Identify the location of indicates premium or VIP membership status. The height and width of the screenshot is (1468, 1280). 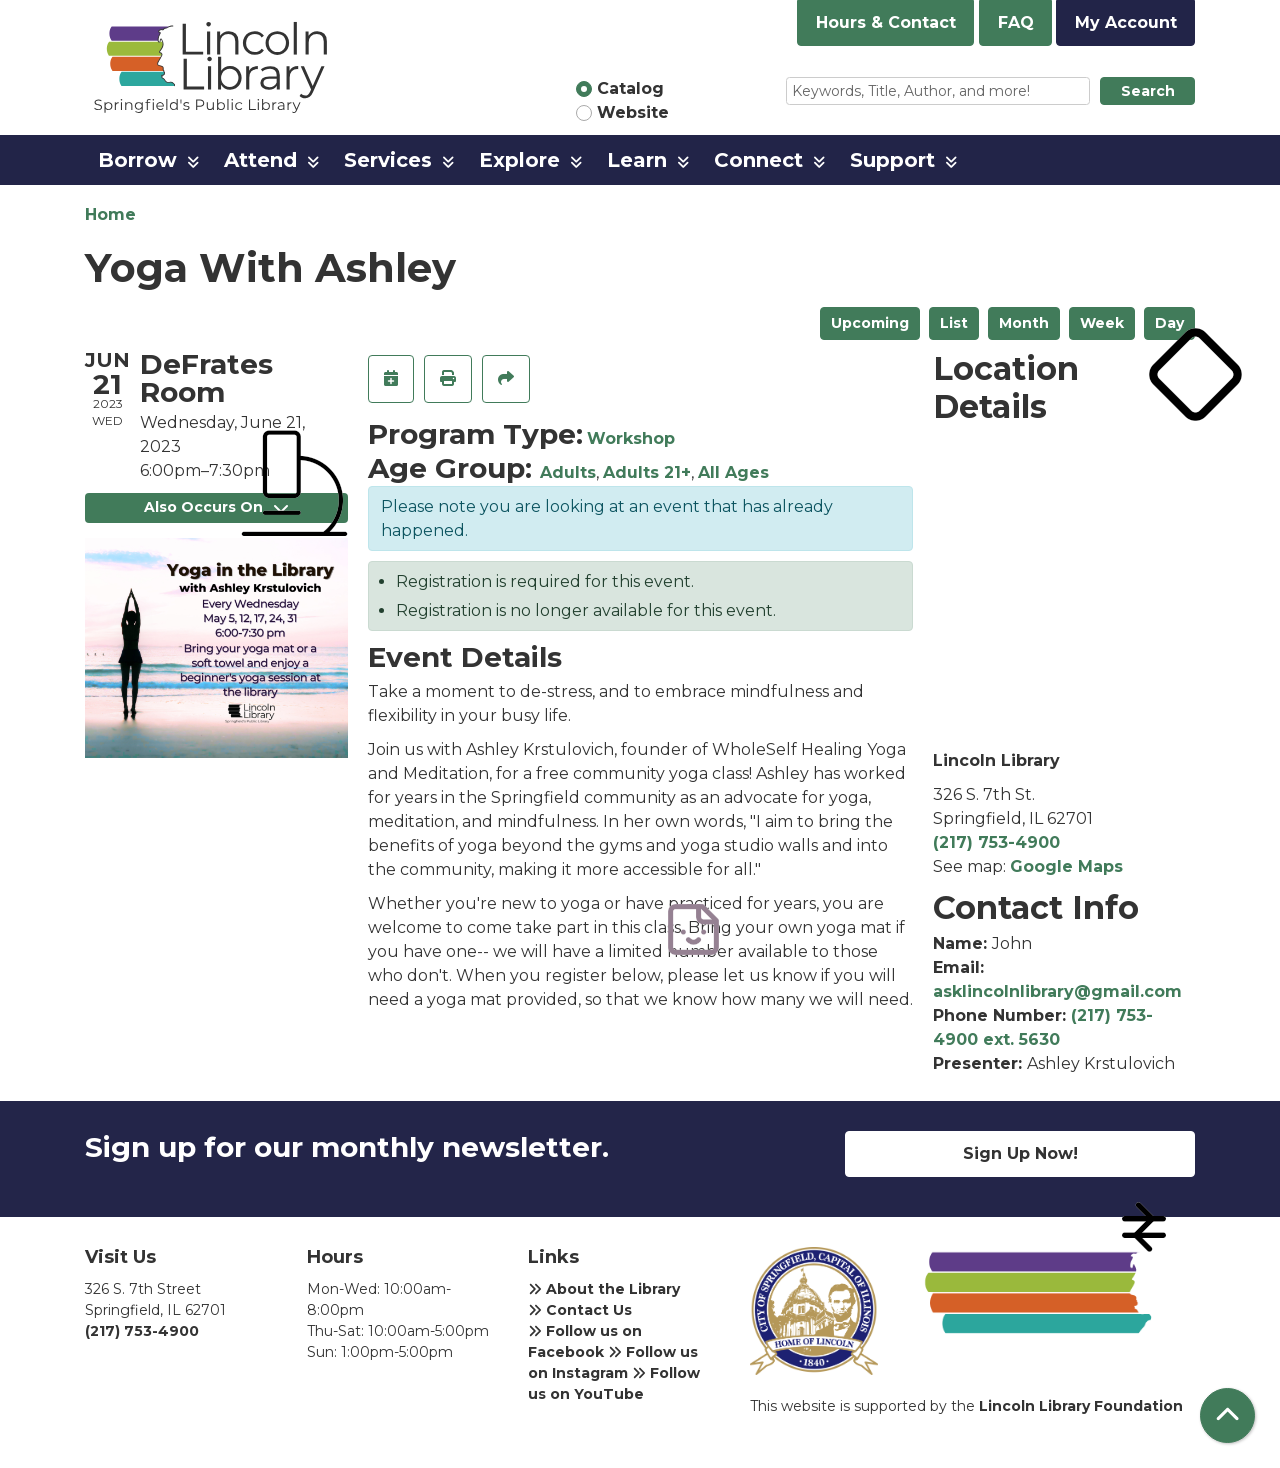
(1195, 374).